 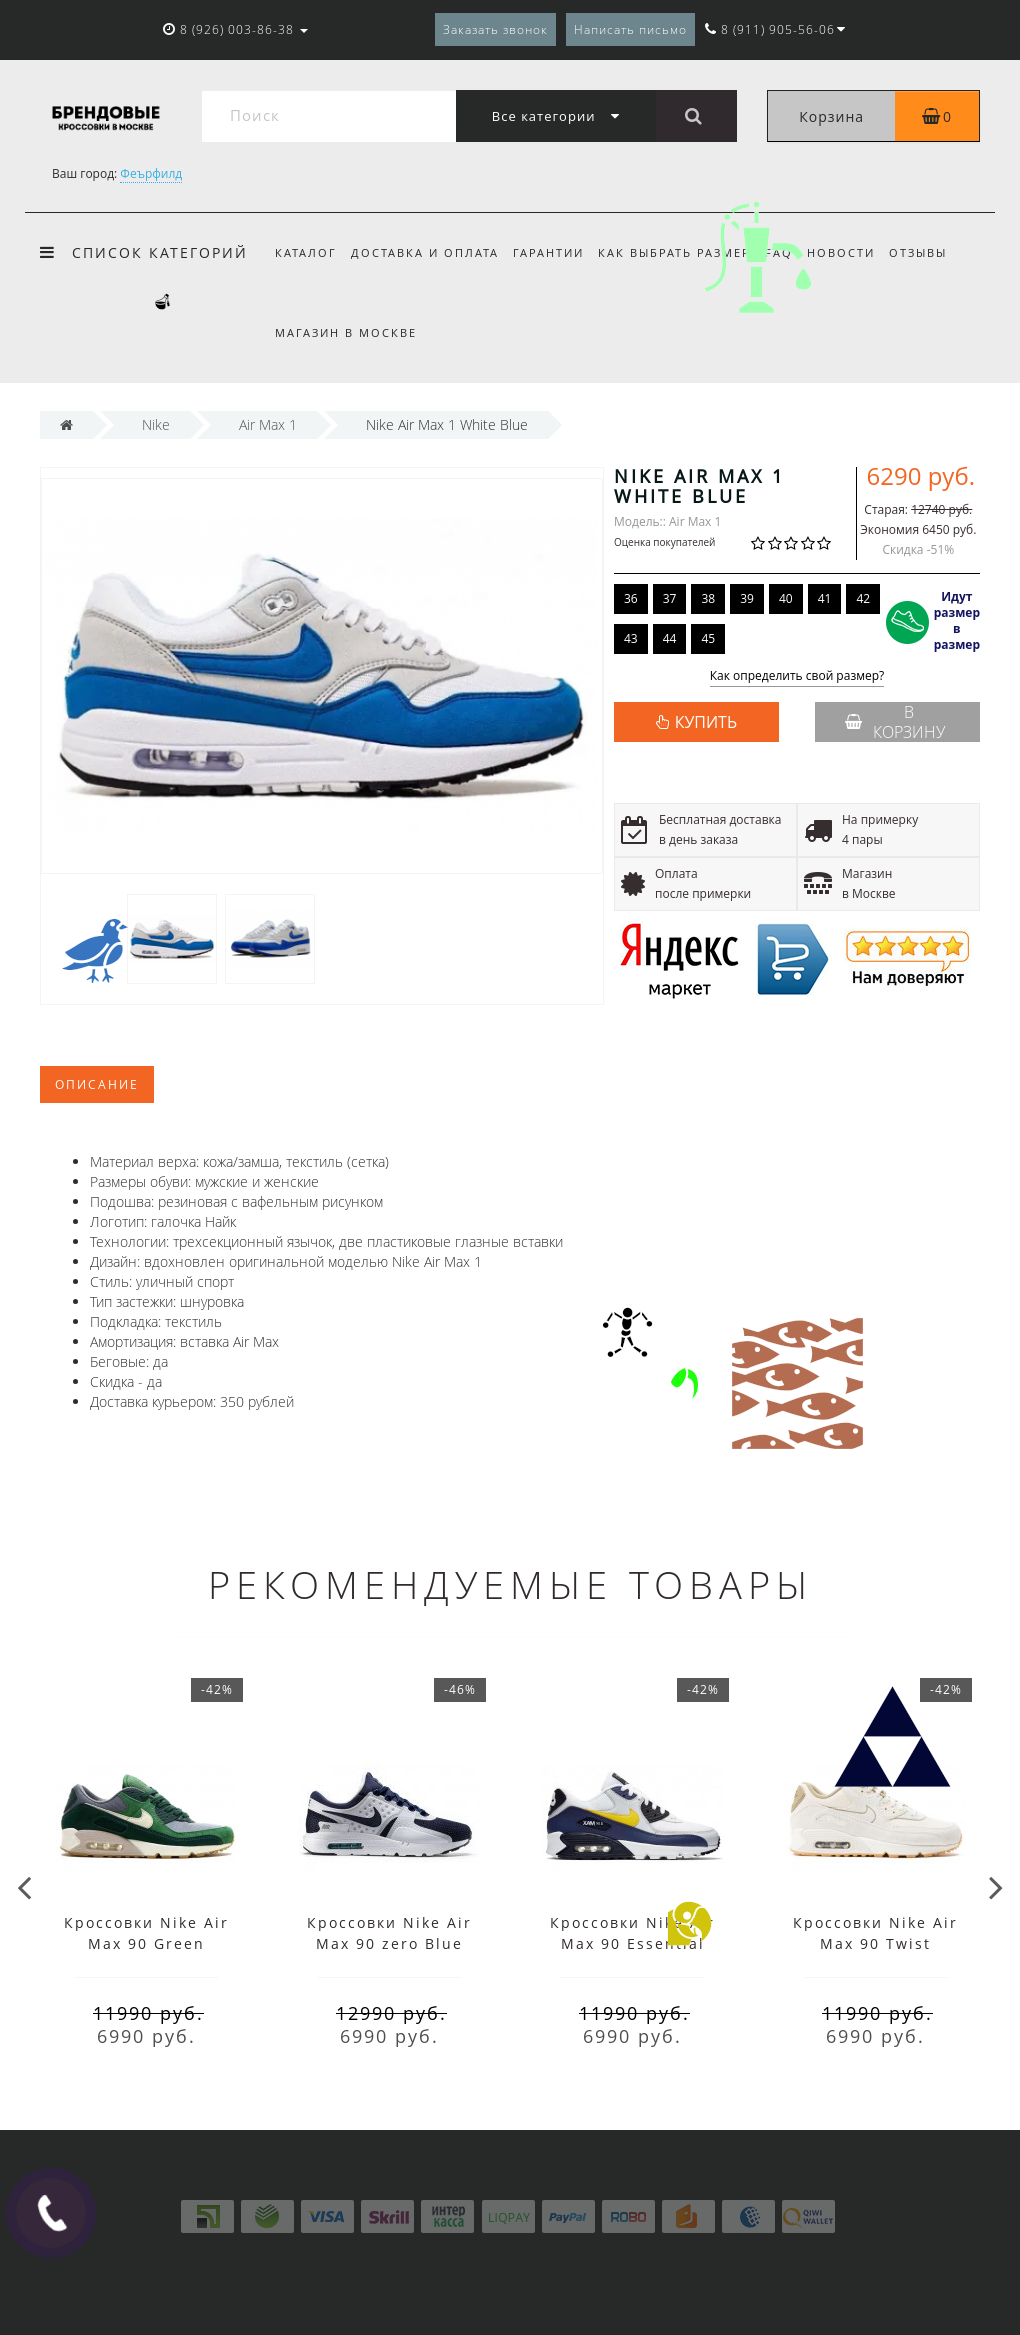 What do you see at coordinates (627, 1332) in the screenshot?
I see `access puppet or marionette controls` at bounding box center [627, 1332].